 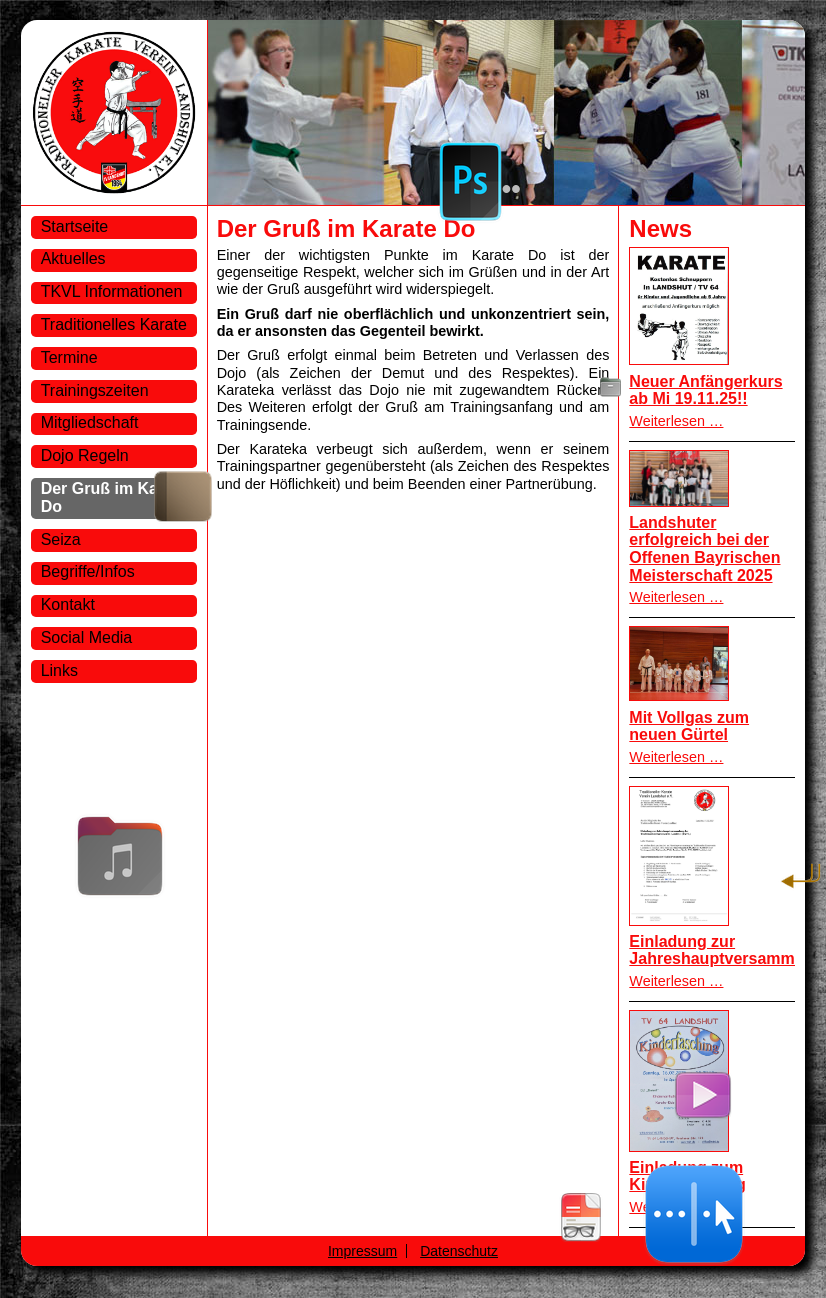 What do you see at coordinates (581, 1217) in the screenshot?
I see `open the papers document viewer app` at bounding box center [581, 1217].